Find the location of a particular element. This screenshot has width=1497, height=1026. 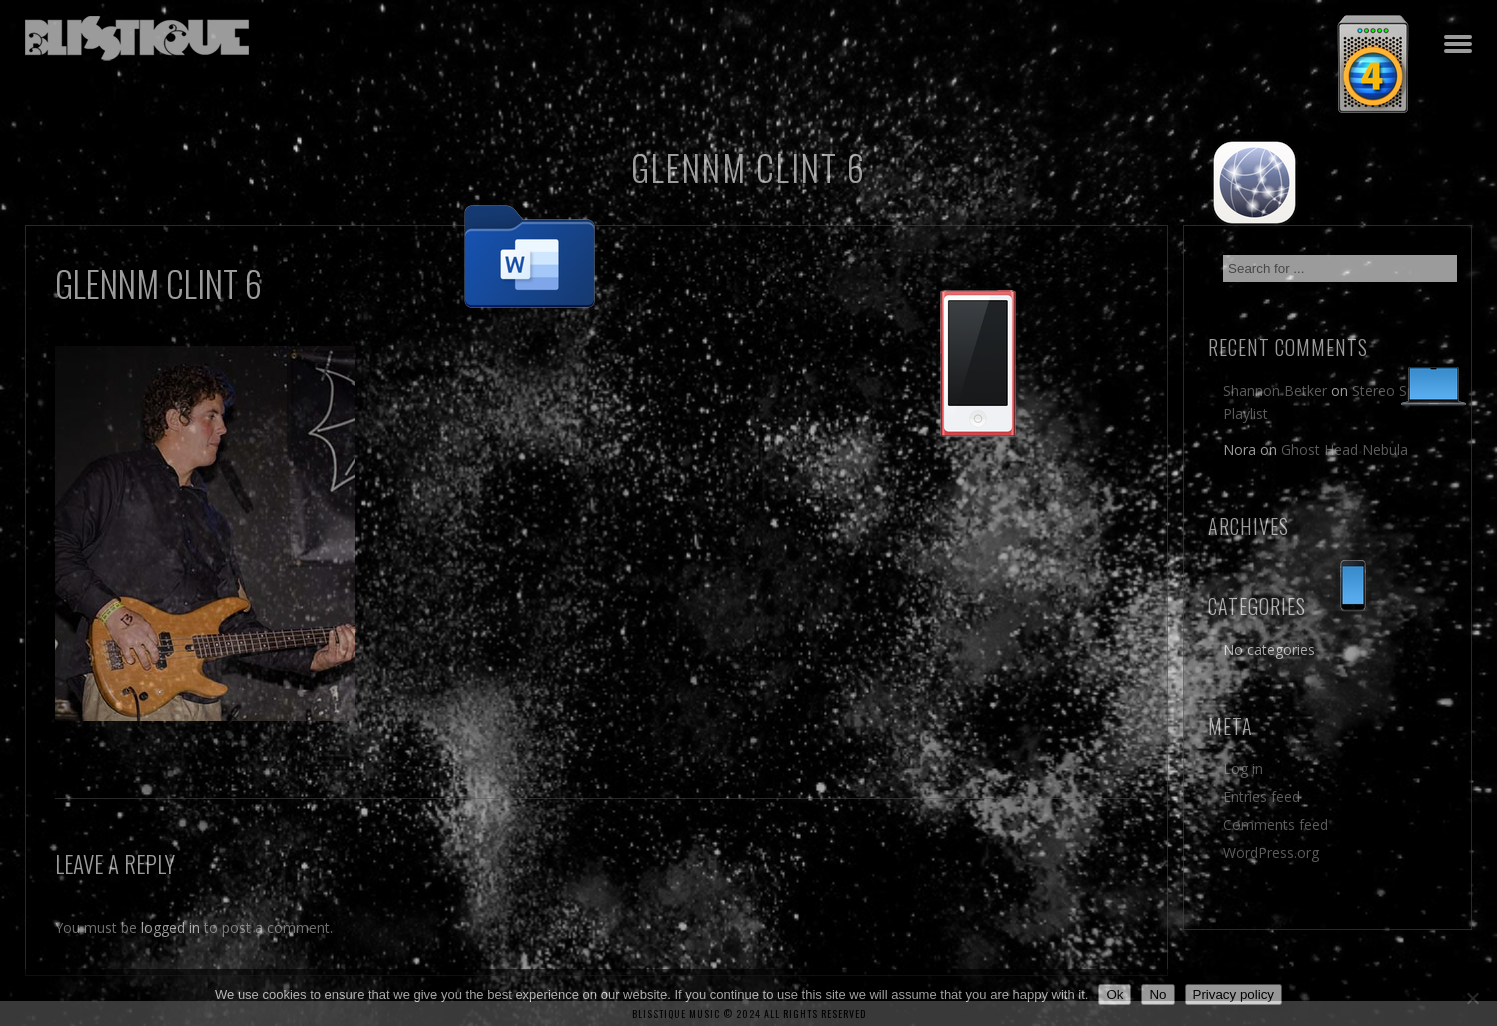

access RAID 4 storage configuration settings is located at coordinates (1373, 64).